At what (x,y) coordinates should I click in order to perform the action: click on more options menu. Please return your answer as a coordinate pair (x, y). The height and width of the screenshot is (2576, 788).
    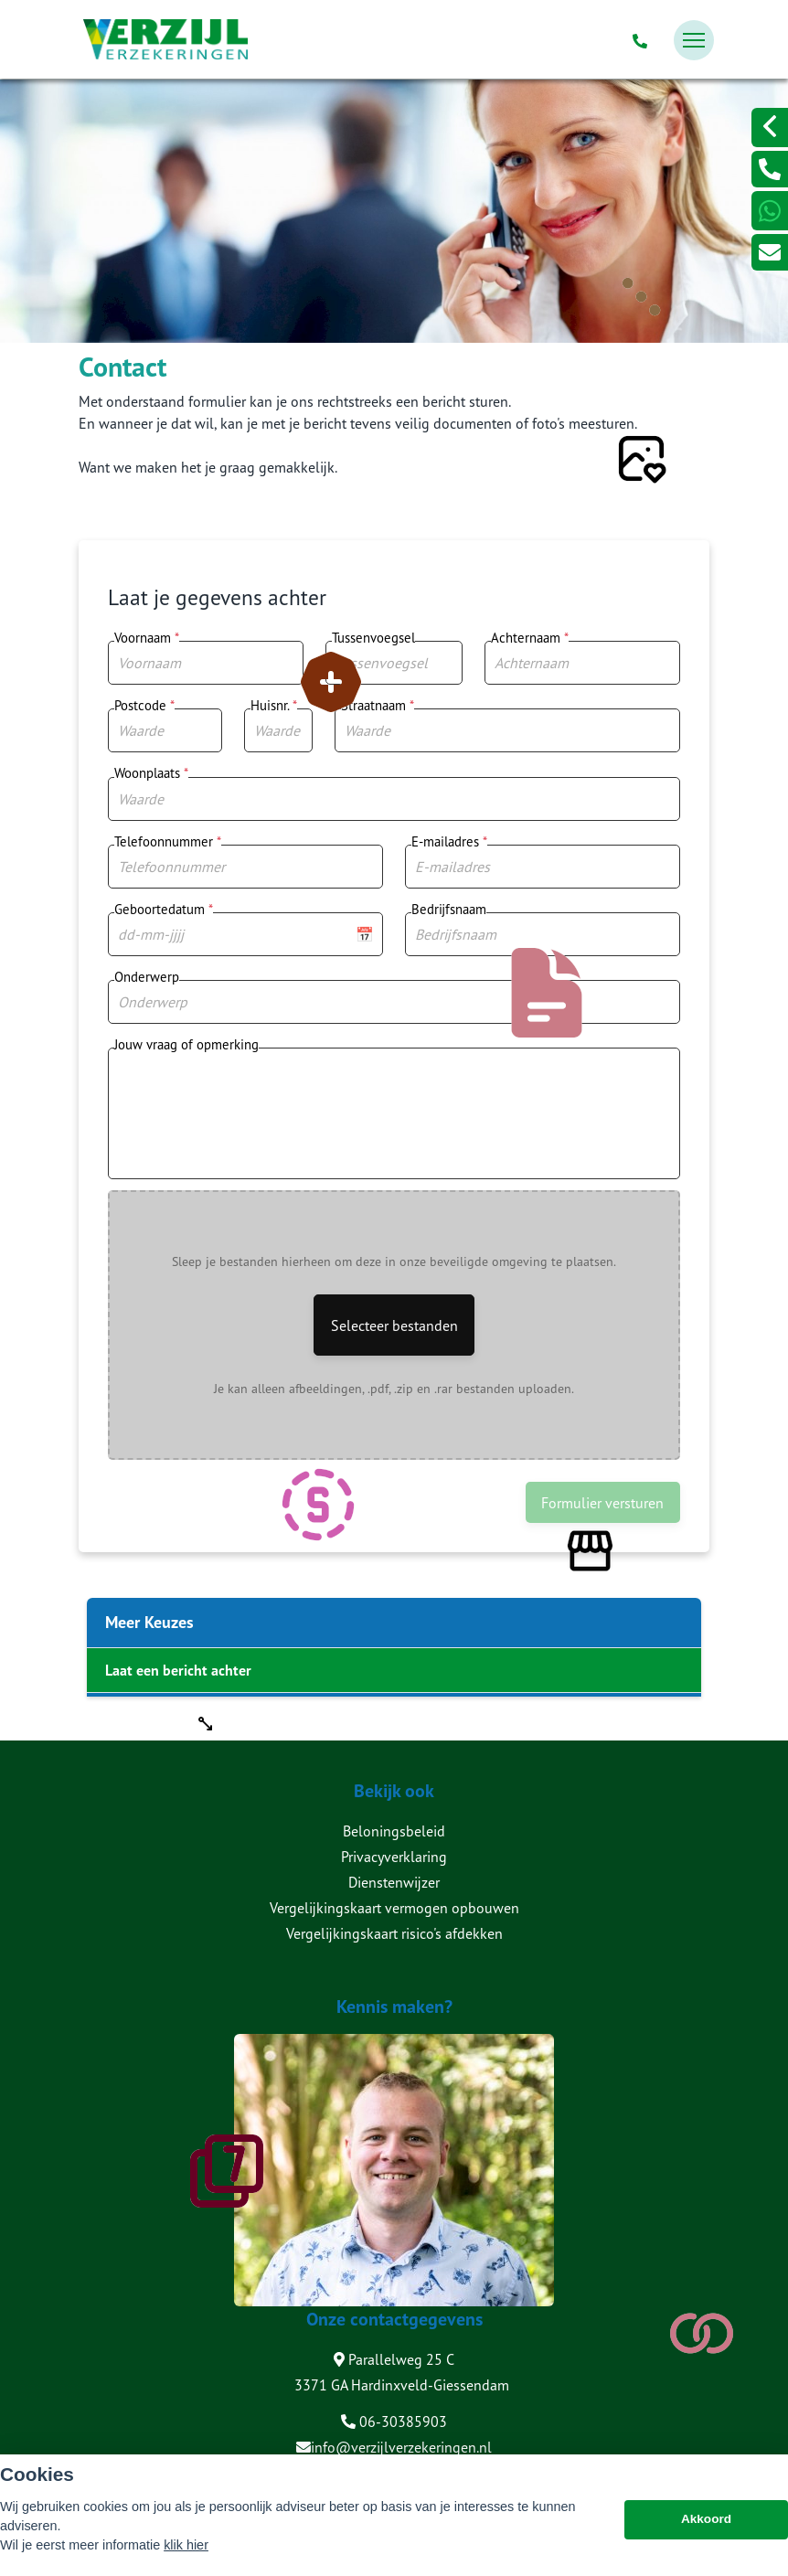
    Looking at the image, I should click on (641, 296).